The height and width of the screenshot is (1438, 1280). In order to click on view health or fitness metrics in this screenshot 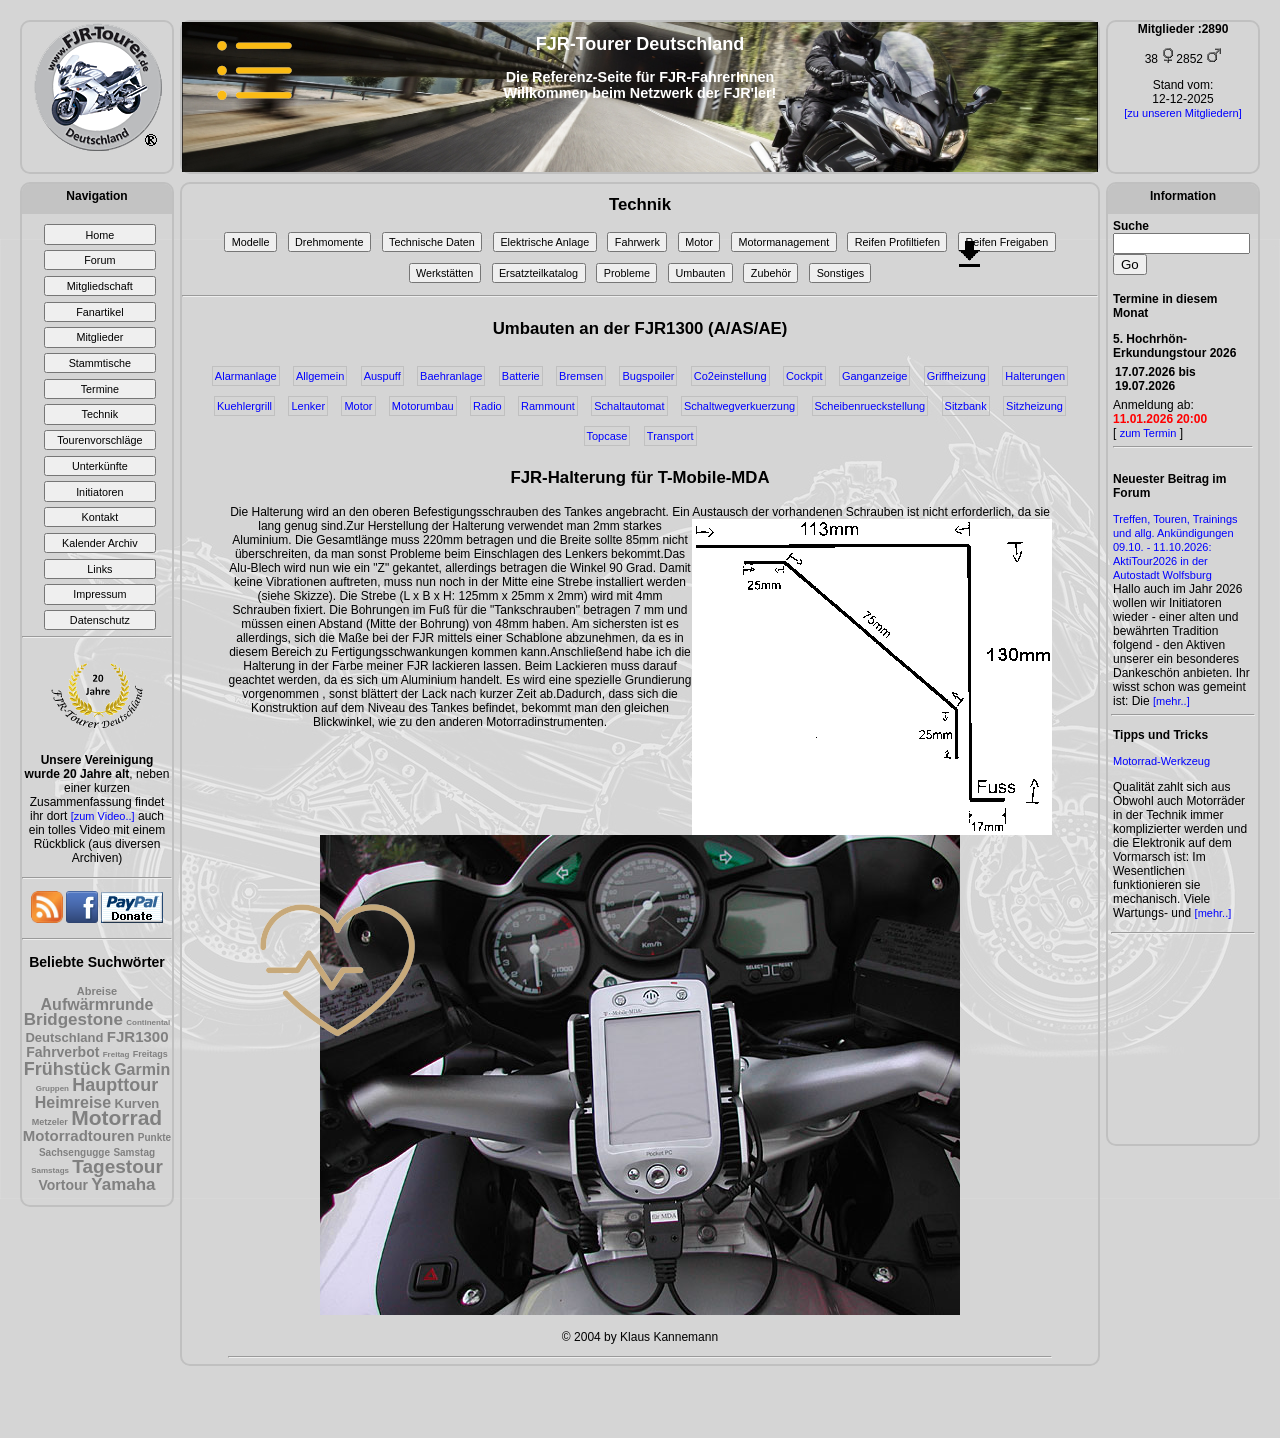, I will do `click(337, 964)`.